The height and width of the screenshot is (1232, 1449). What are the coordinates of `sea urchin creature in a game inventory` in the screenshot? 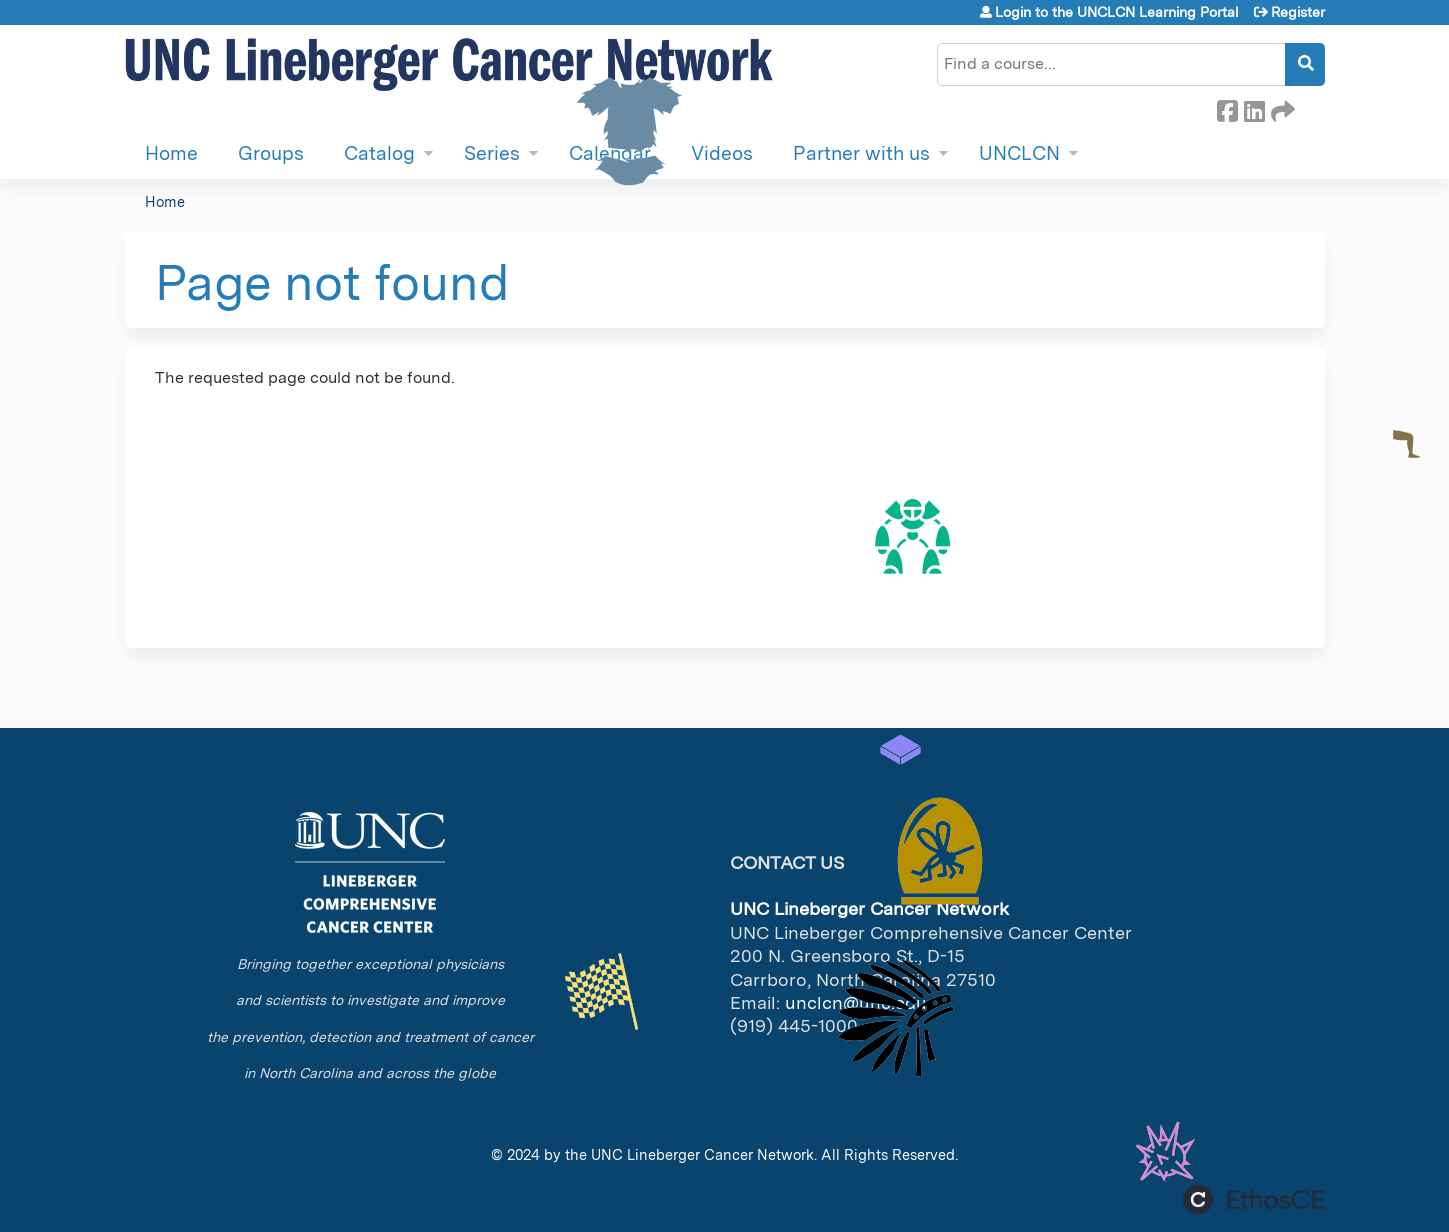 It's located at (1165, 1151).